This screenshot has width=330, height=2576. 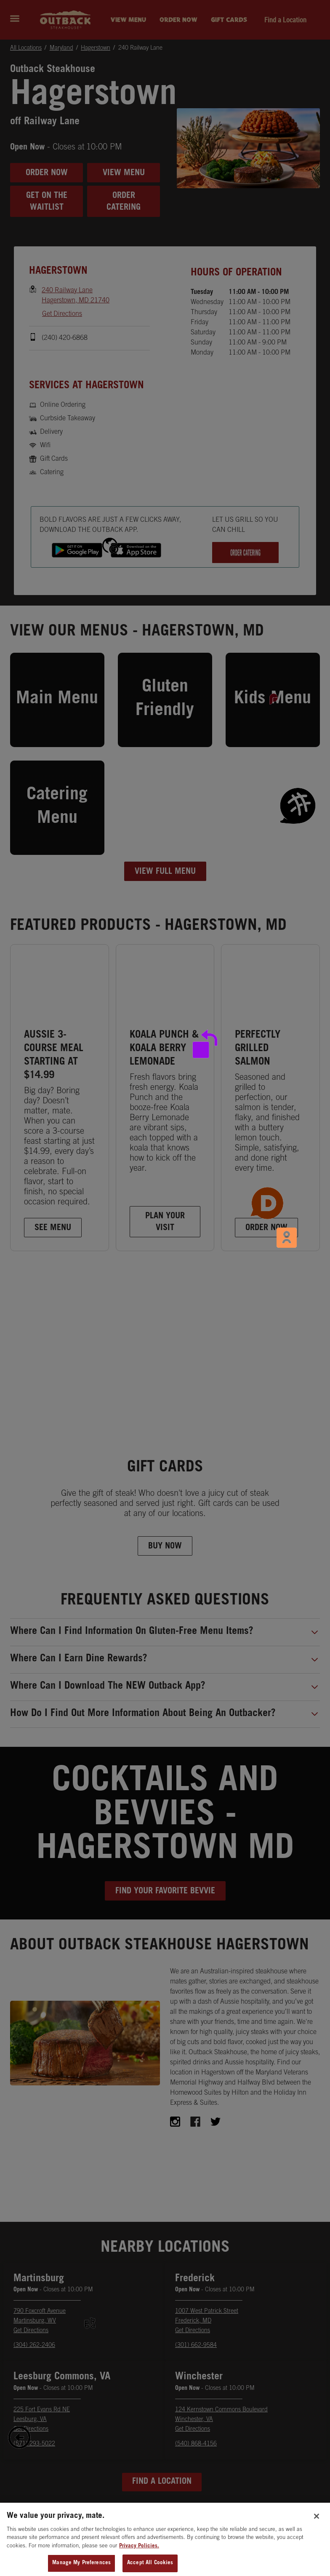 I want to click on view your account profile, so click(x=287, y=1238).